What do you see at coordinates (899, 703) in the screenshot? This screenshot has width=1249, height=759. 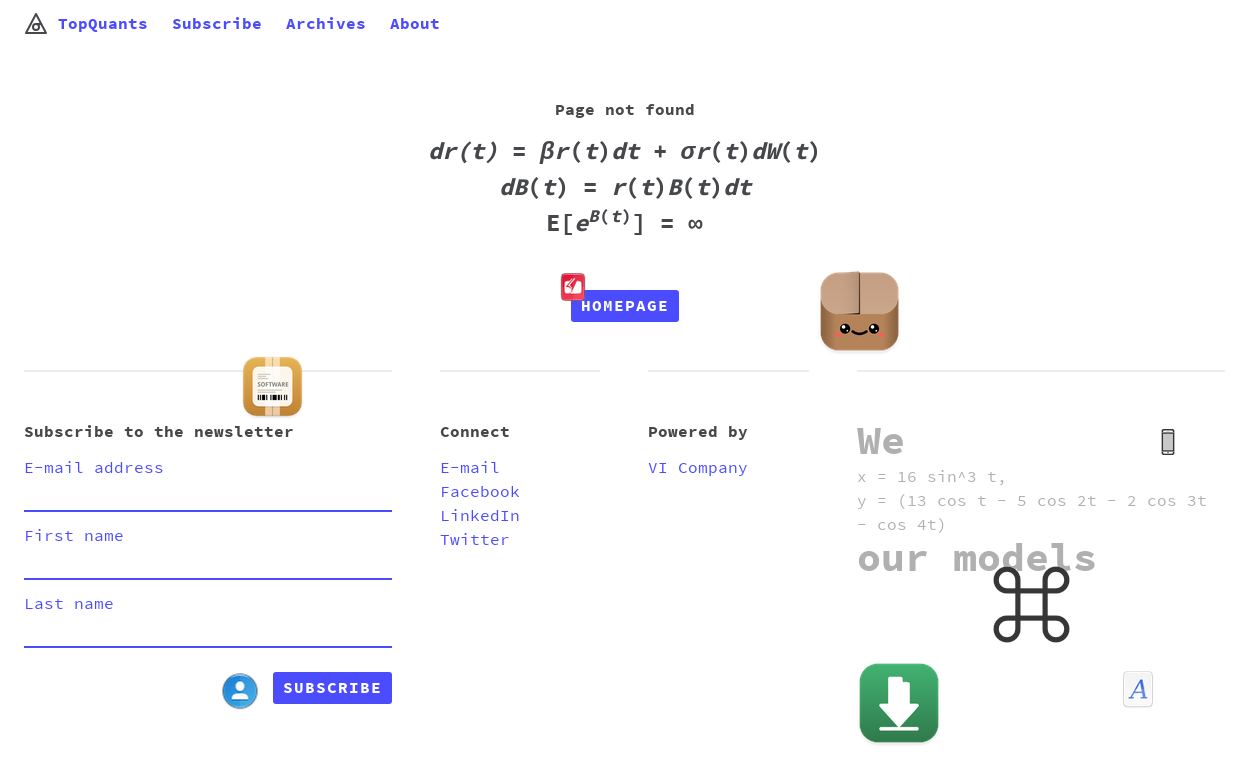 I see `download videos from YouTube for offline viewing` at bounding box center [899, 703].